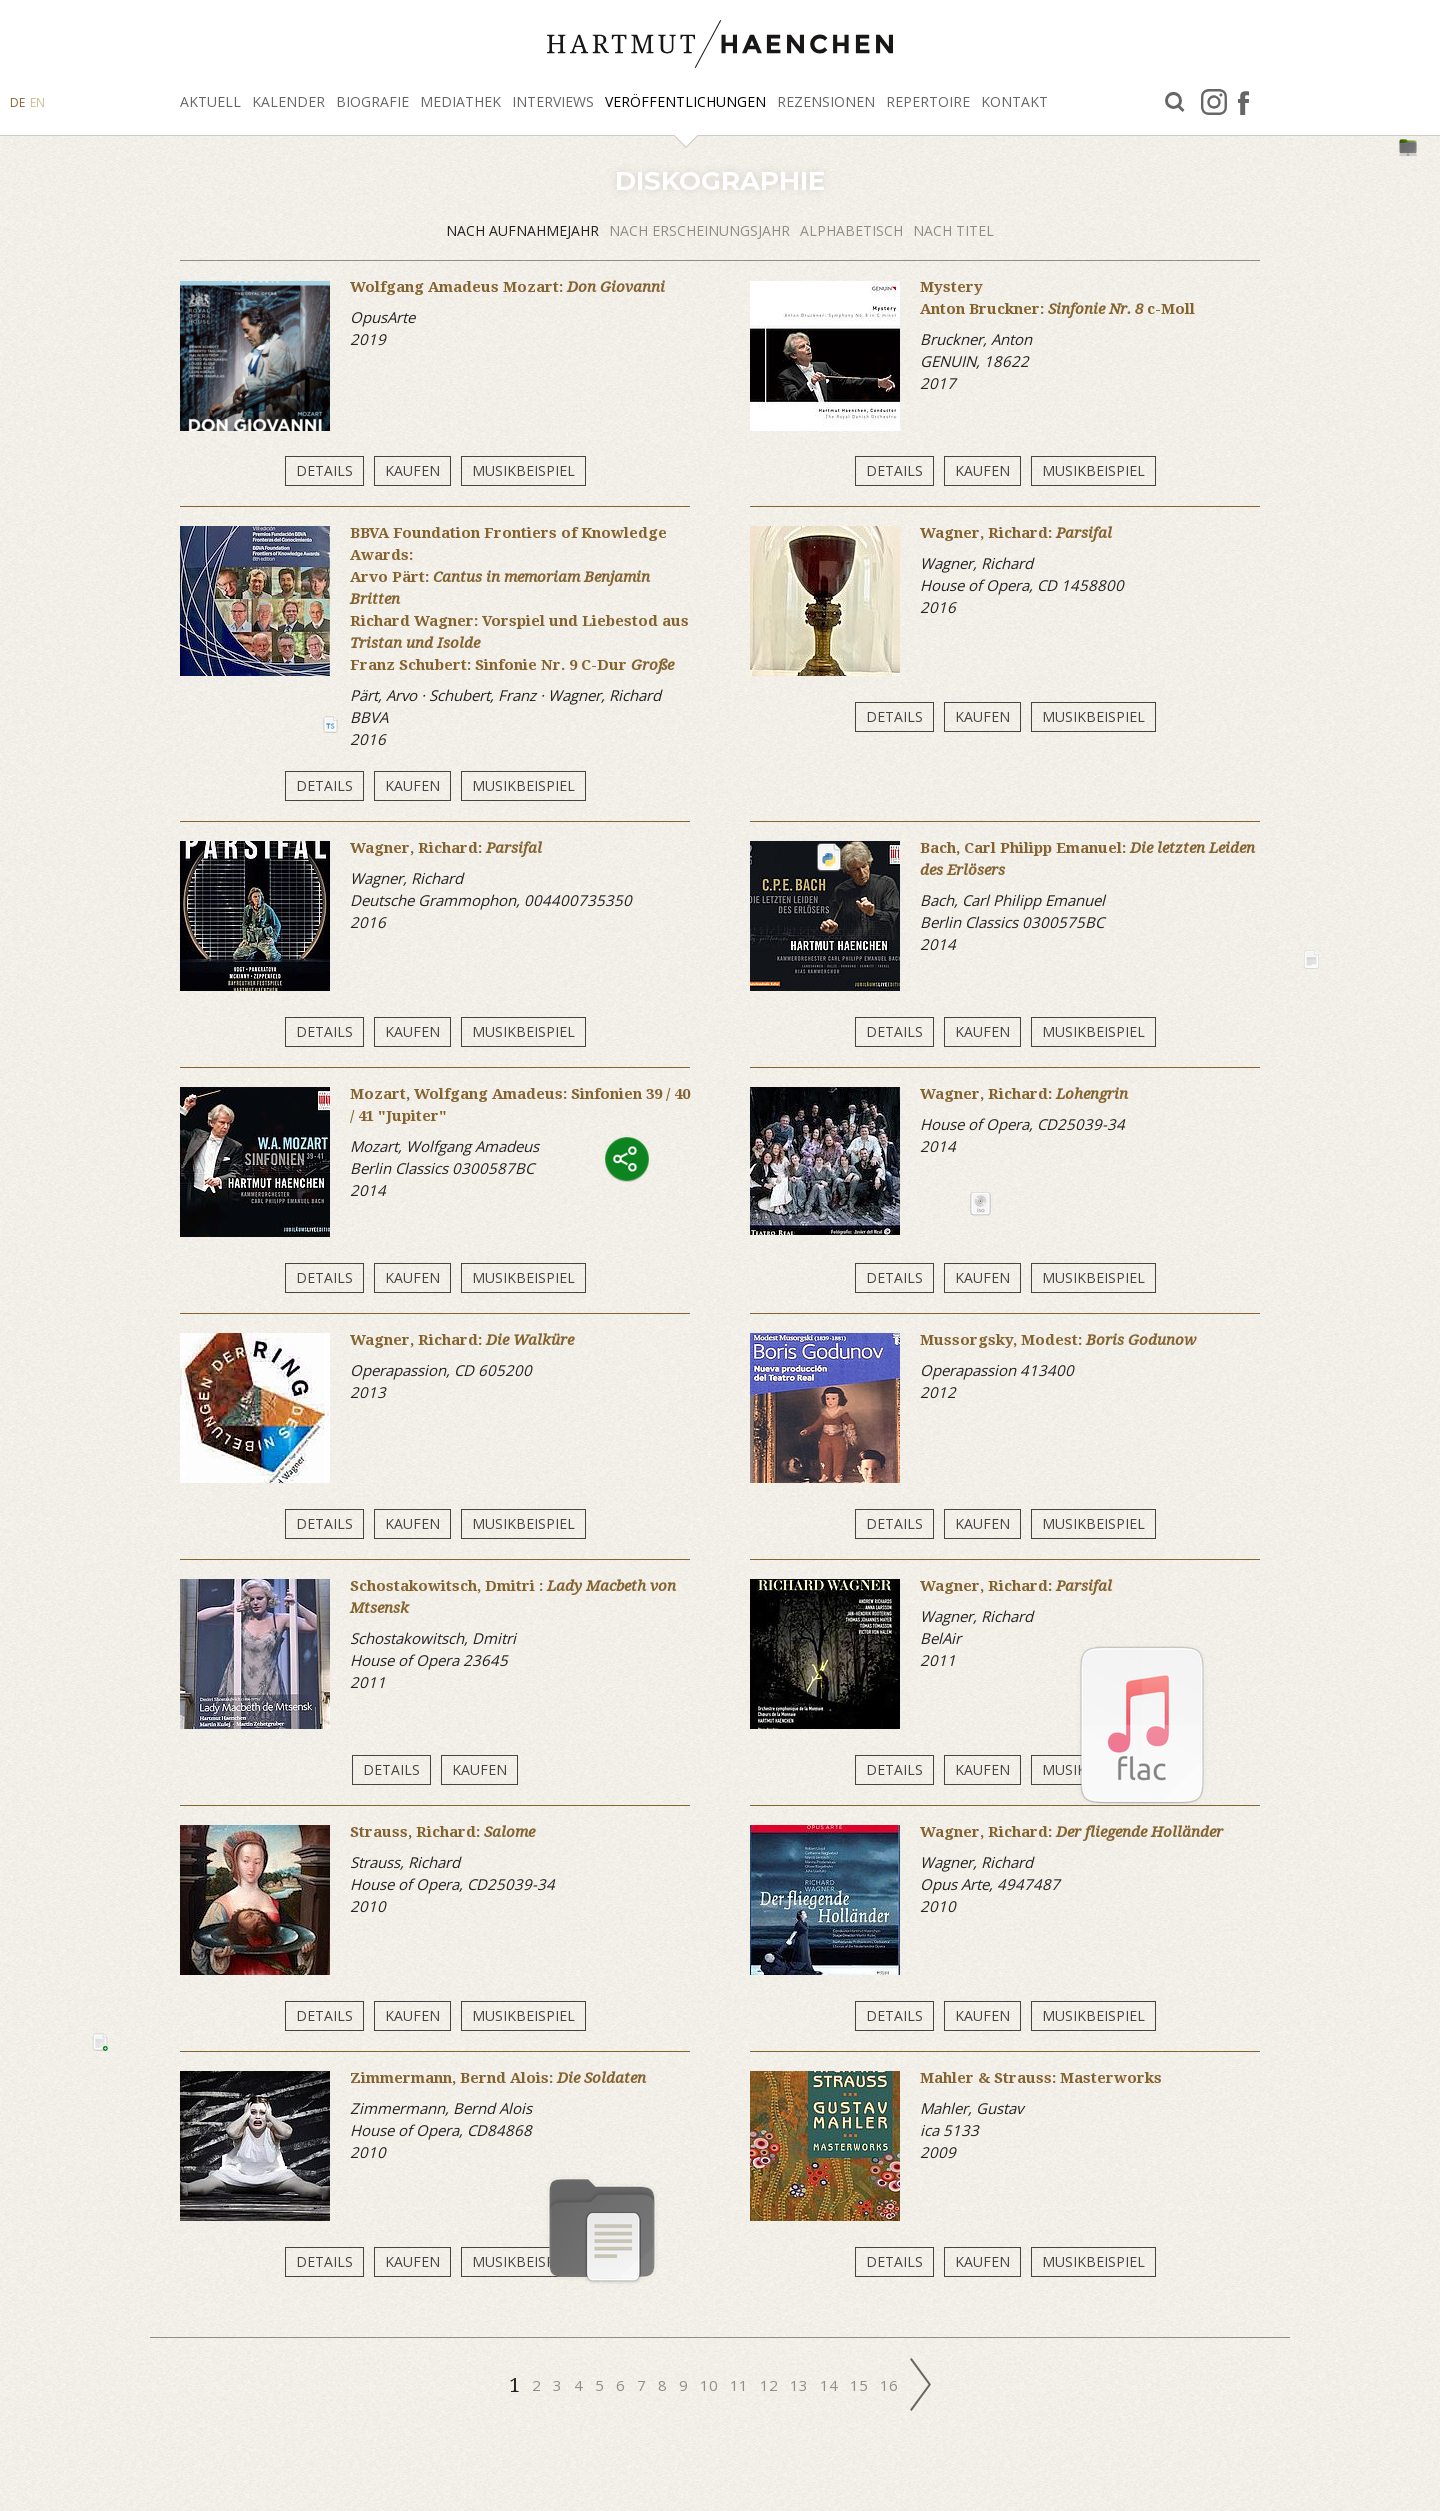 This screenshot has width=1440, height=2511. What do you see at coordinates (100, 2042) in the screenshot?
I see `create a new document` at bounding box center [100, 2042].